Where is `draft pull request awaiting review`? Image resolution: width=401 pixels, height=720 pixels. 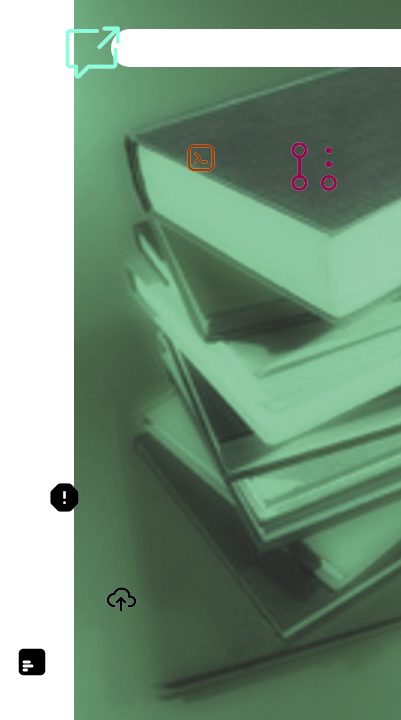 draft pull request awaiting review is located at coordinates (314, 165).